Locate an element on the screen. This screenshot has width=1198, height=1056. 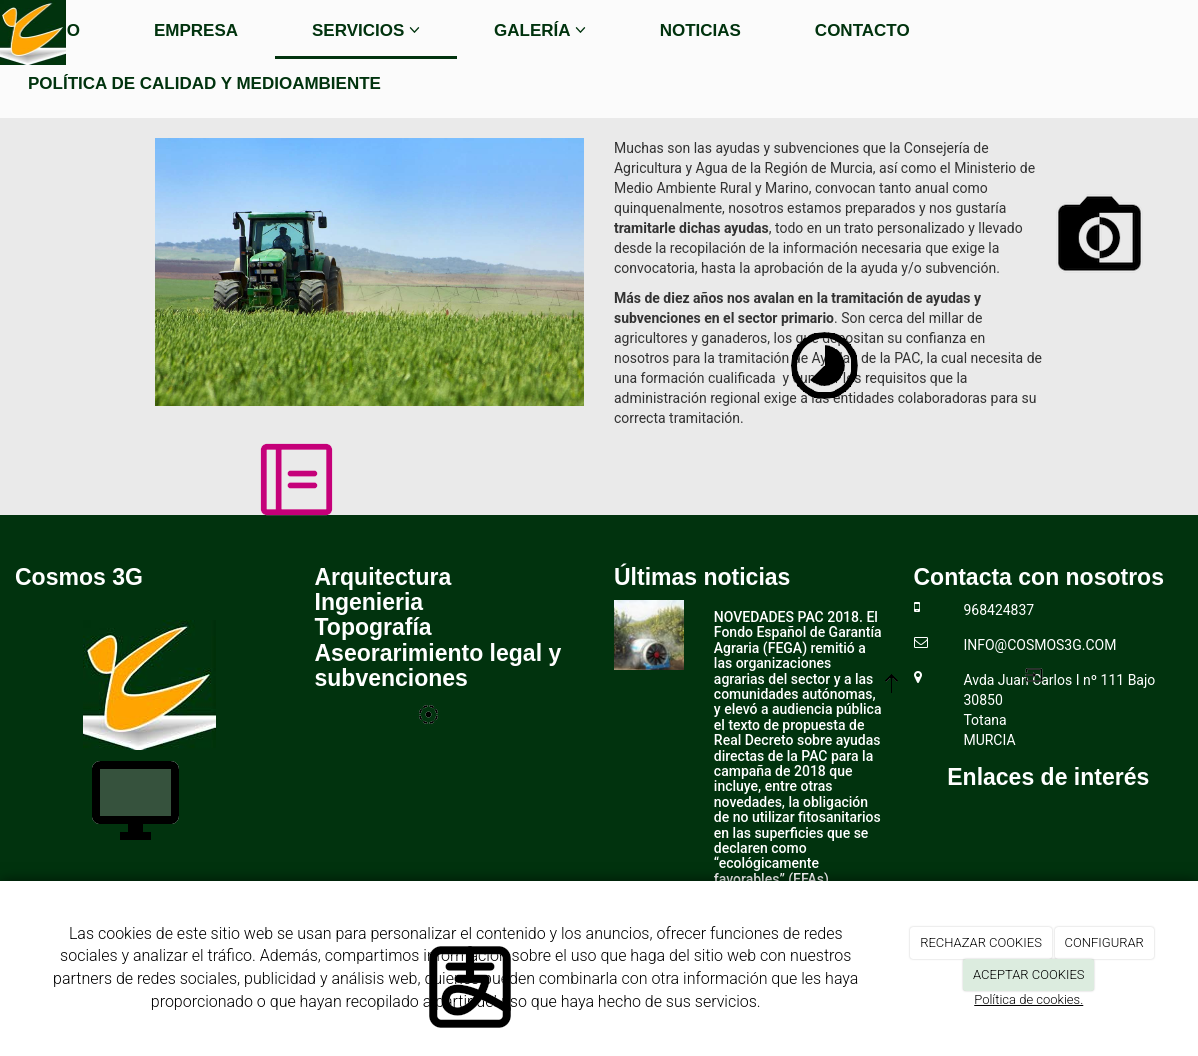
access timelapse camera mode is located at coordinates (824, 365).